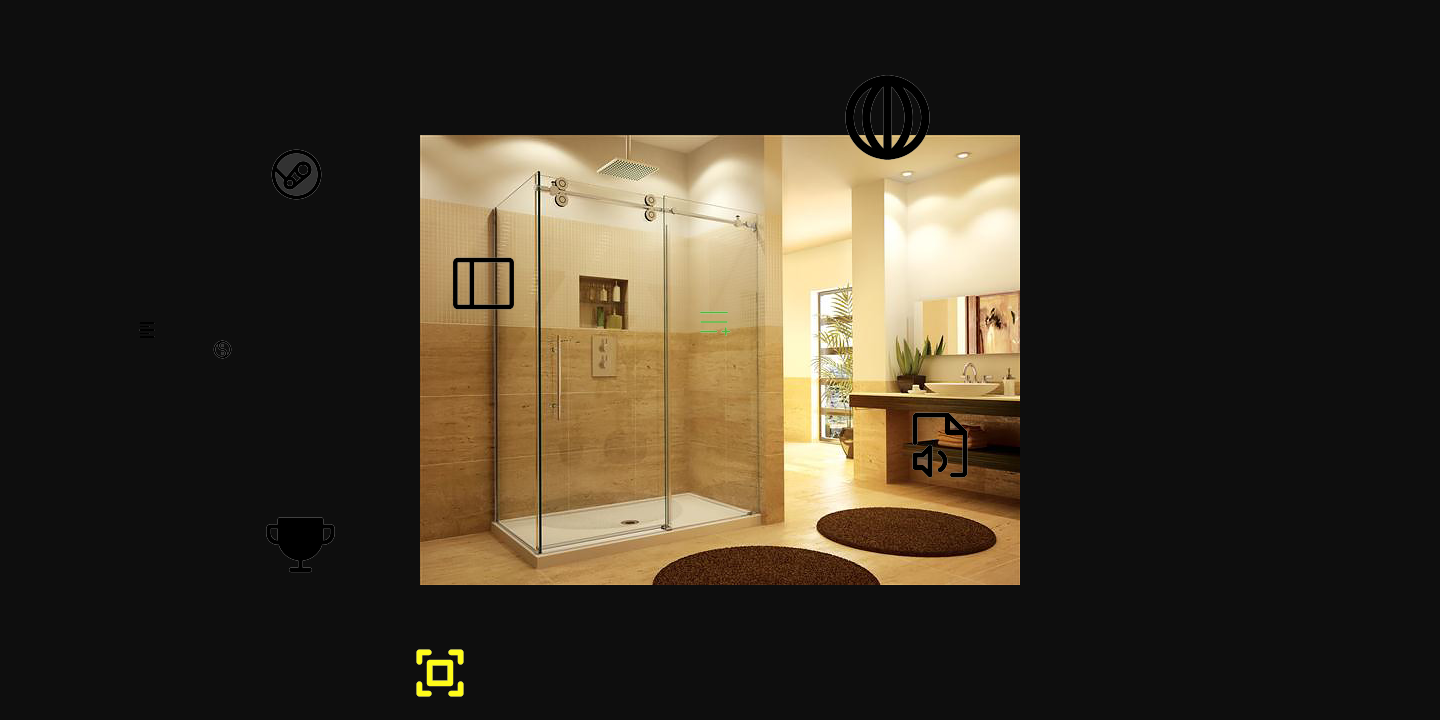  What do you see at coordinates (887, 117) in the screenshot?
I see `view longitude or meridian lines on a map` at bounding box center [887, 117].